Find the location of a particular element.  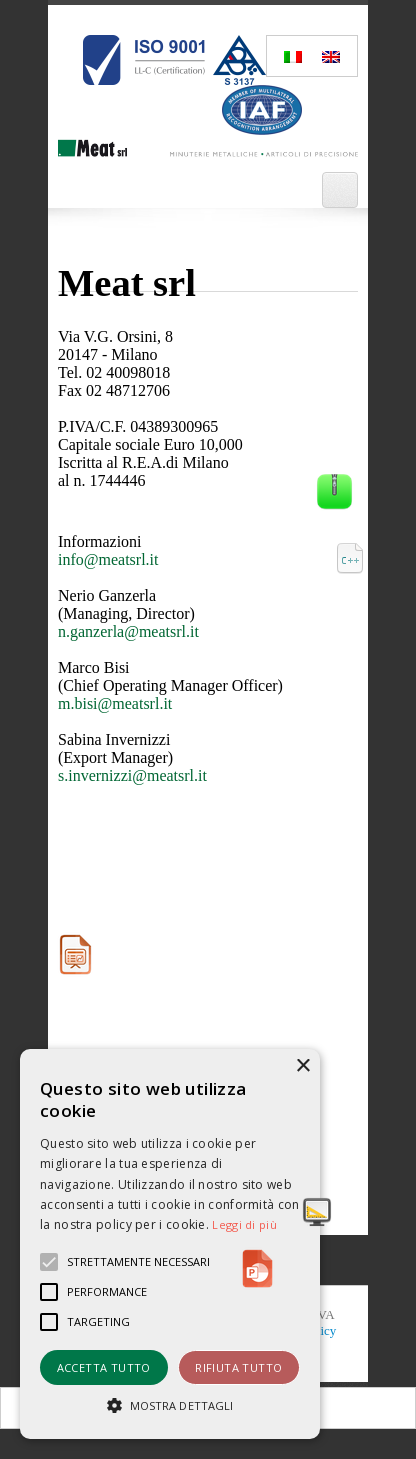

open archive utility to compress or extract files is located at coordinates (334, 491).